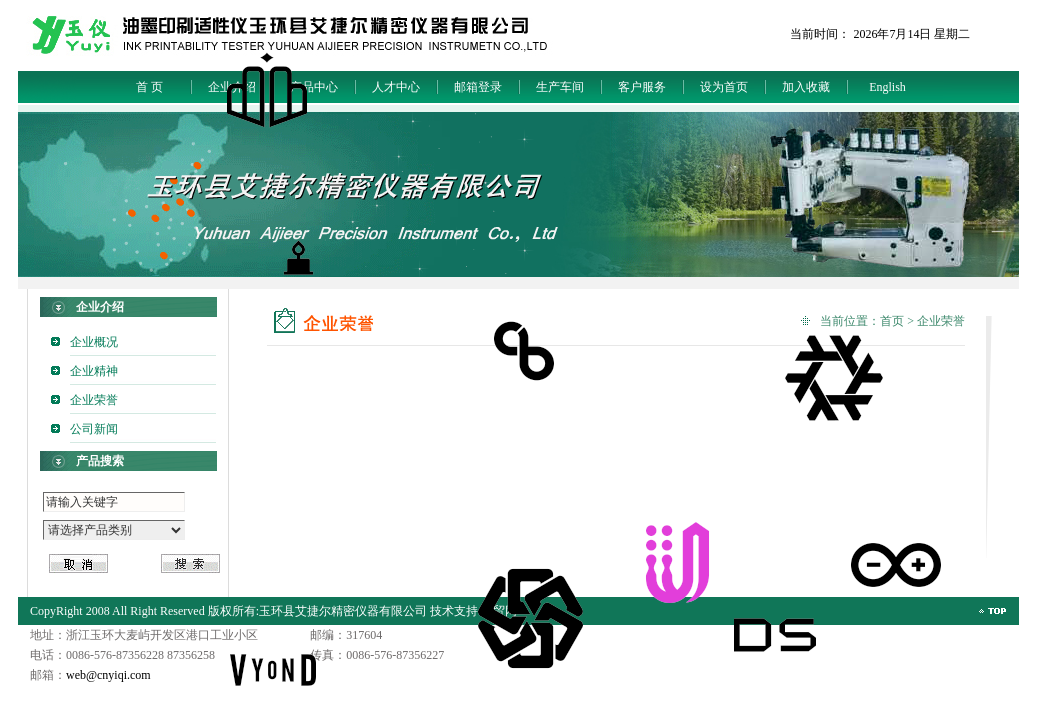  Describe the element at coordinates (896, 565) in the screenshot. I see `Arduino brand logo` at that location.